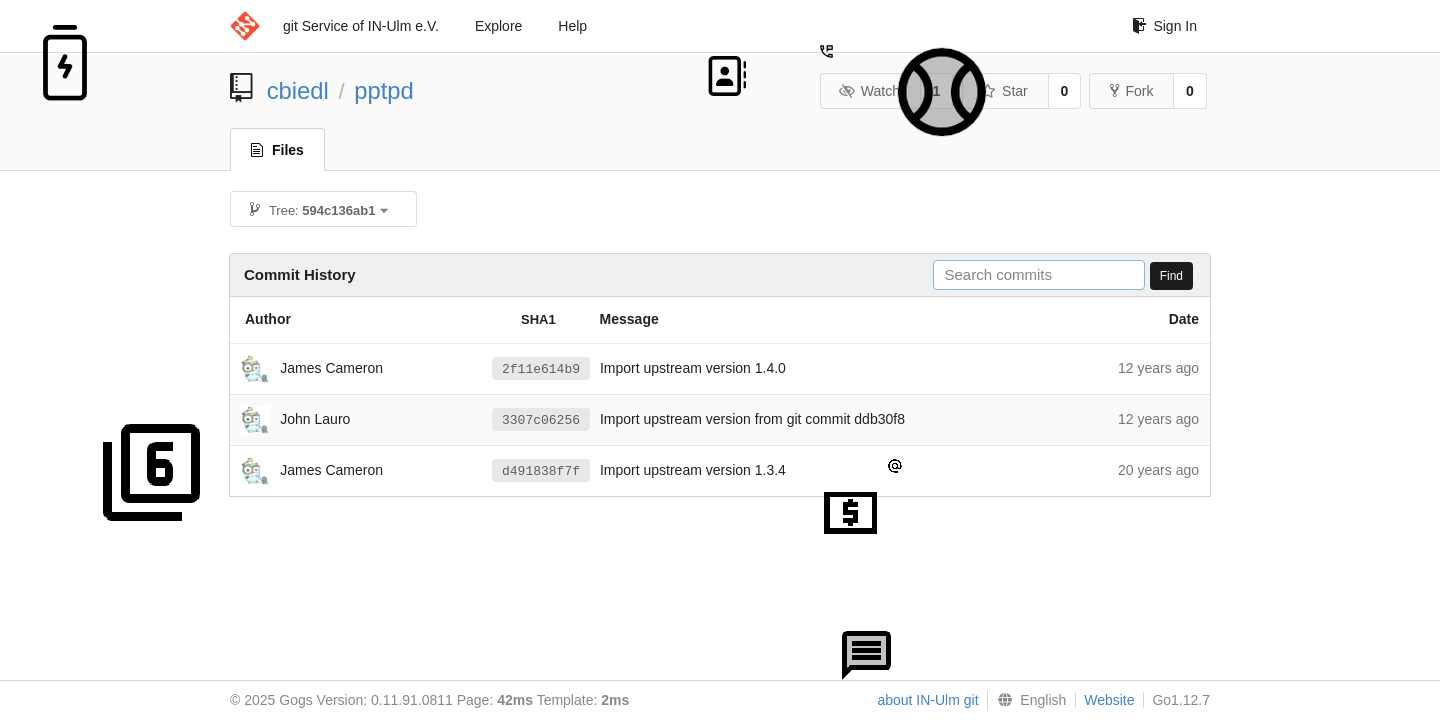  Describe the element at coordinates (895, 466) in the screenshot. I see `enter or view email address` at that location.